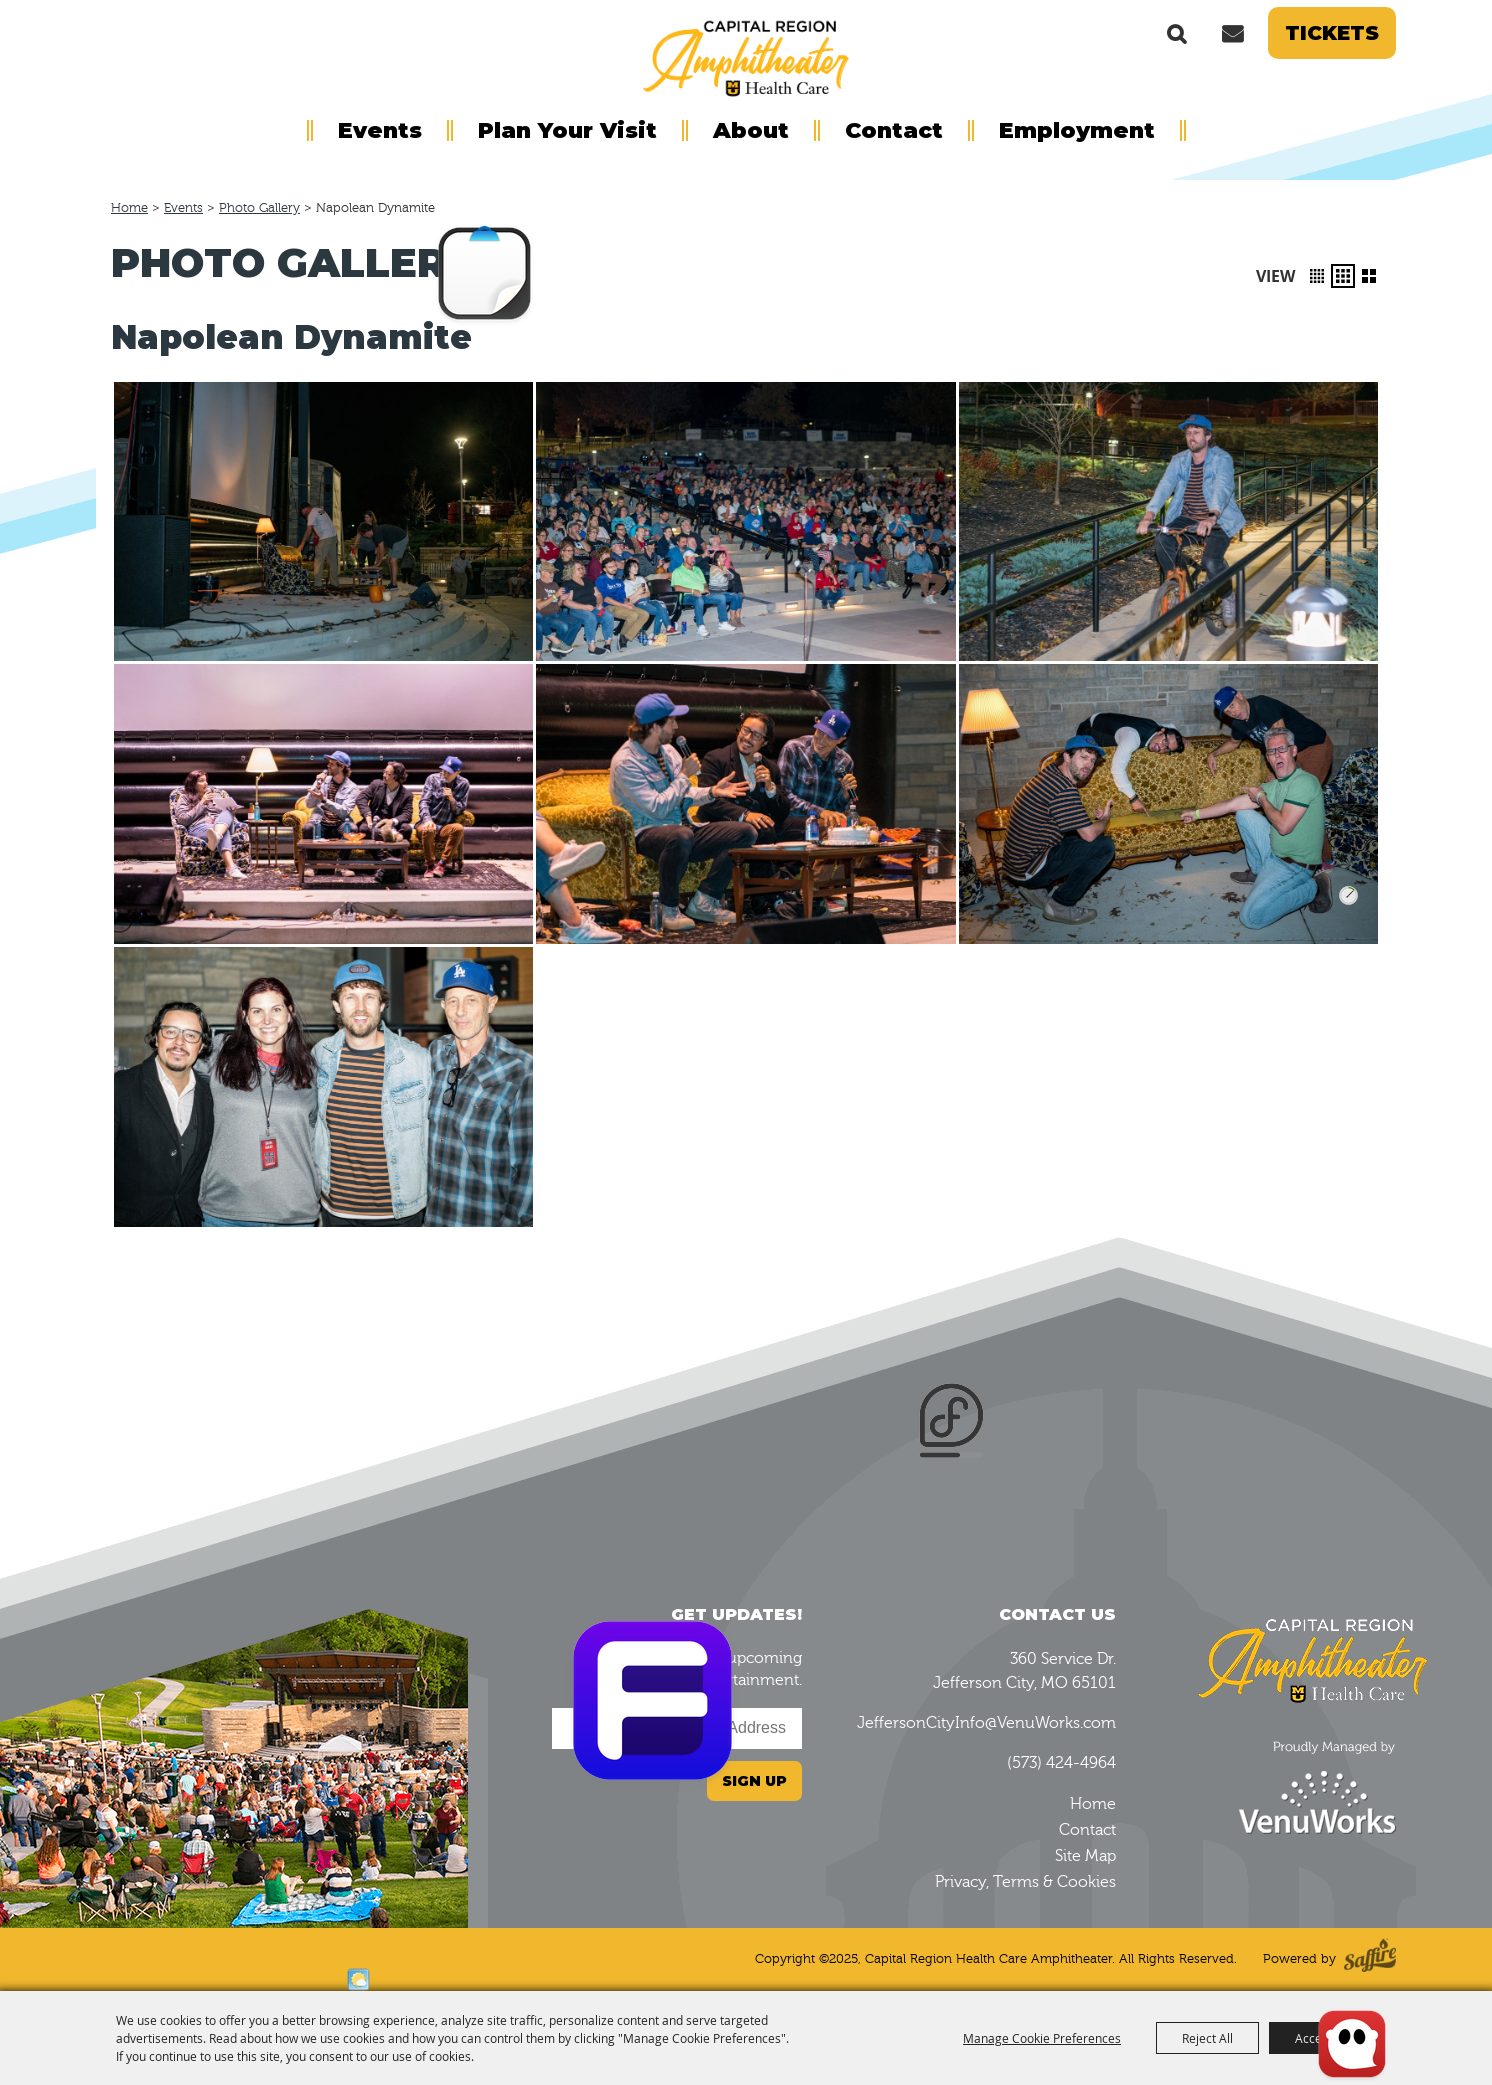 This screenshot has height=2085, width=1492. I want to click on open ghostwriter app, so click(1352, 2044).